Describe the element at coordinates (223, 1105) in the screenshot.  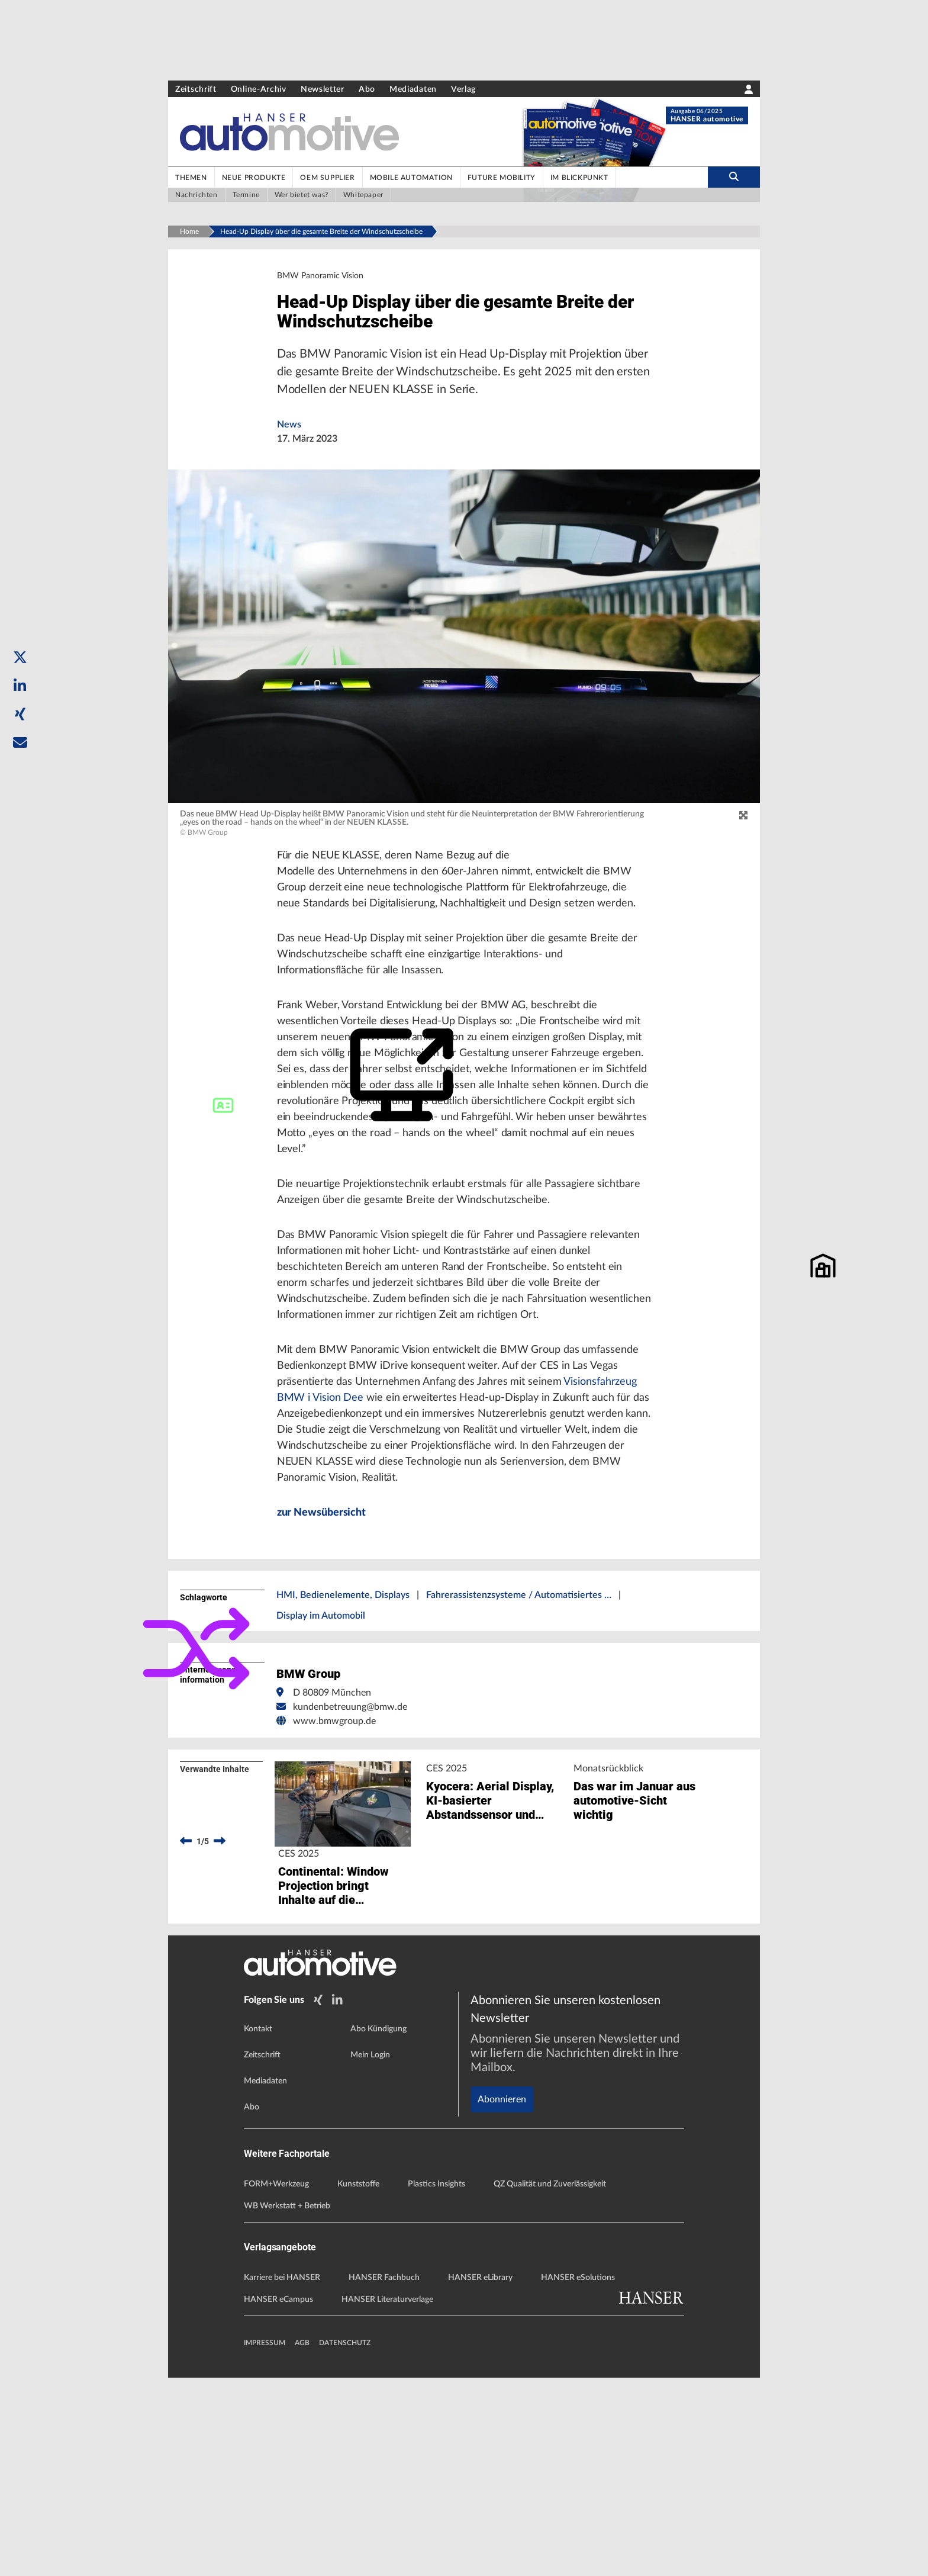
I see `view your profile or identity information` at that location.